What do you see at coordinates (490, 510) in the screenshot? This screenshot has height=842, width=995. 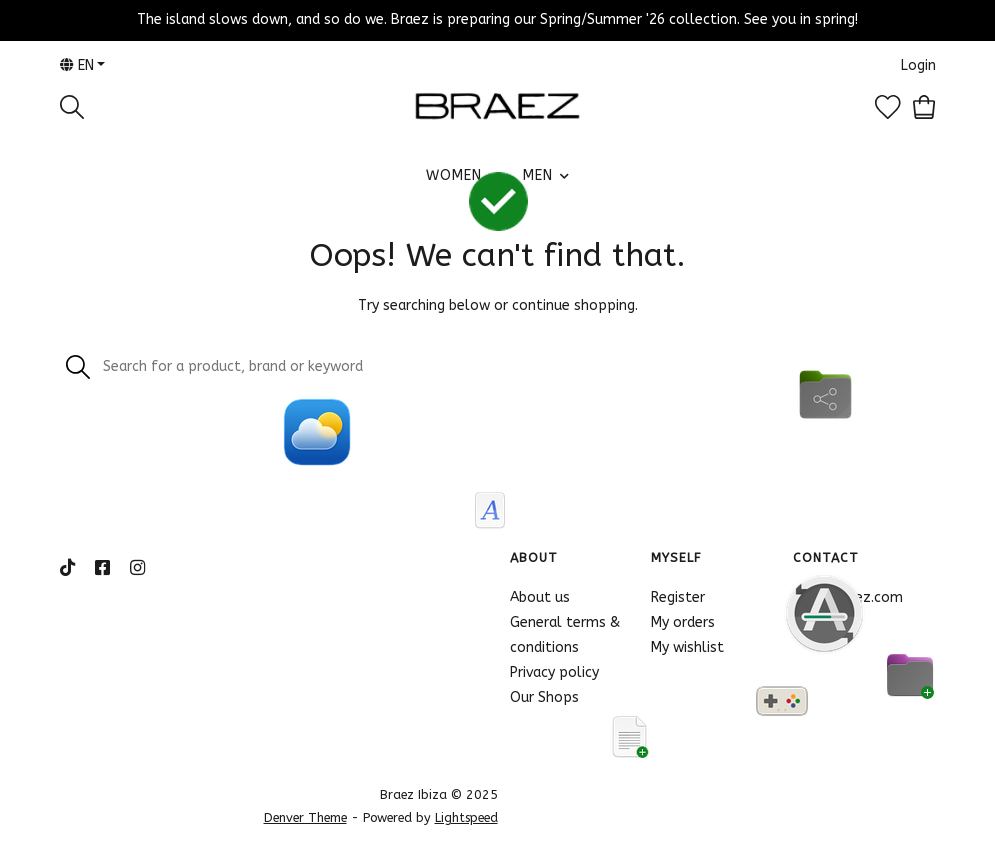 I see `a font file type indicator` at bounding box center [490, 510].